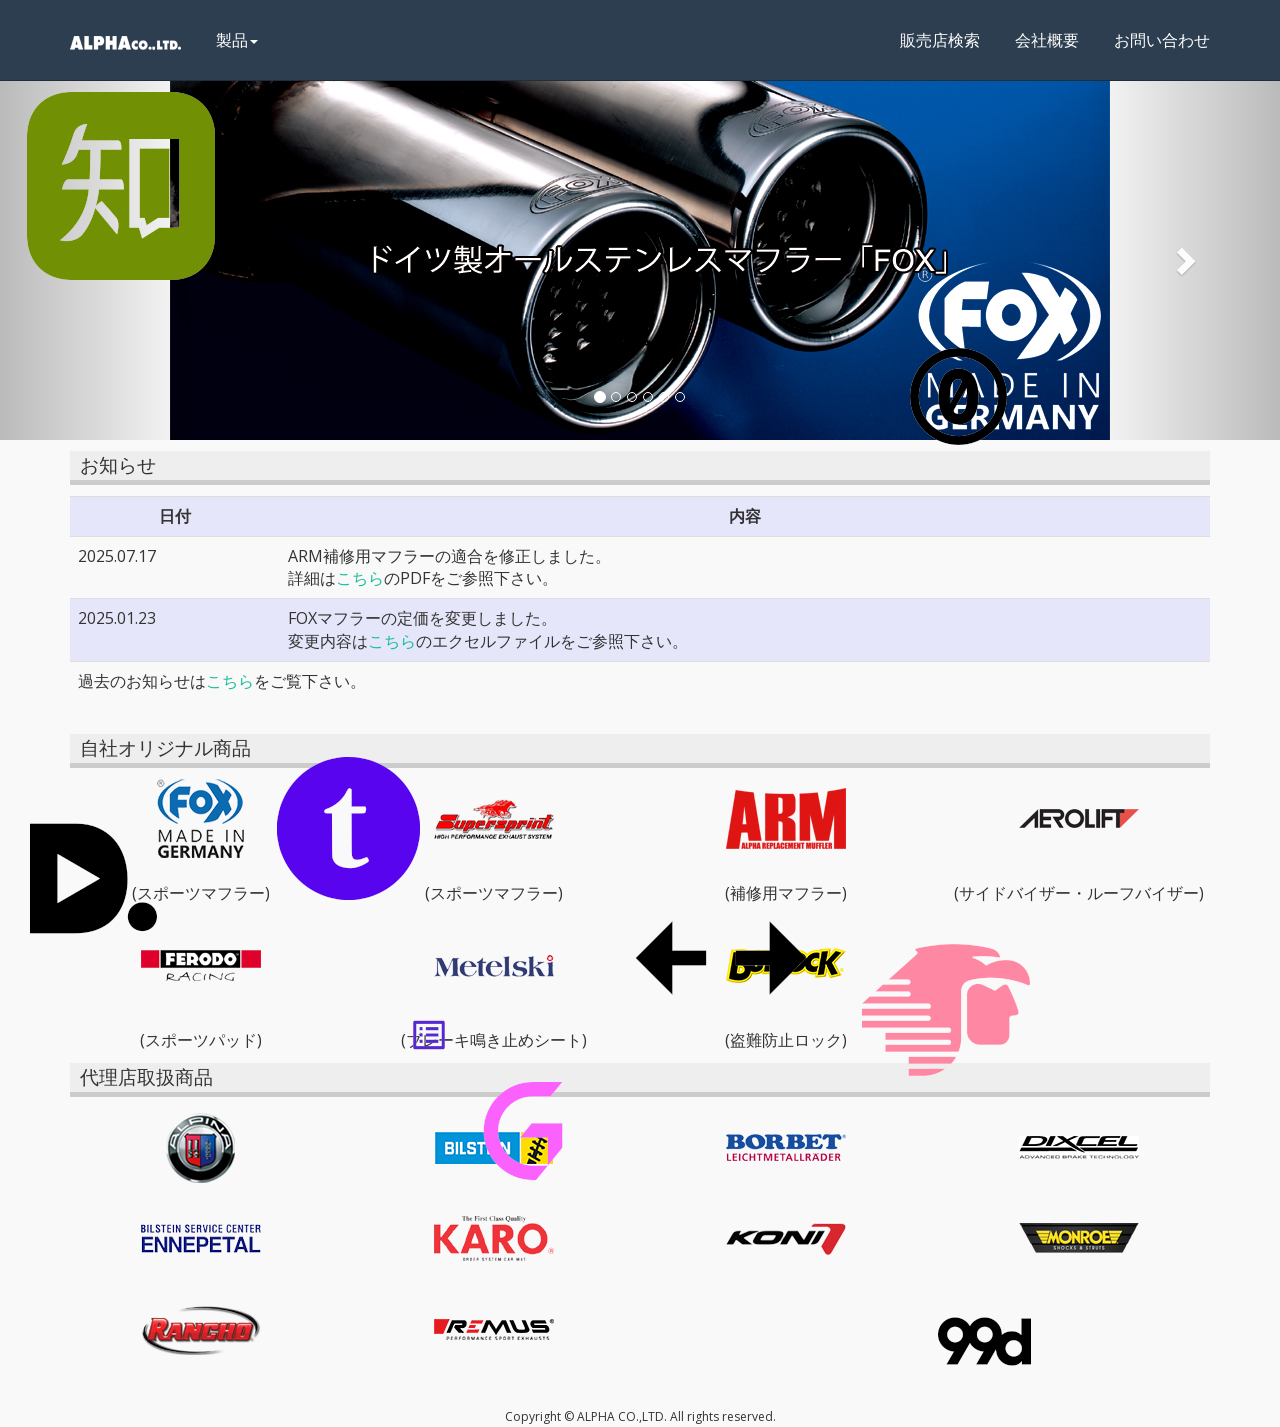 This screenshot has height=1427, width=1280. Describe the element at coordinates (721, 958) in the screenshot. I see `expand content horizontally` at that location.